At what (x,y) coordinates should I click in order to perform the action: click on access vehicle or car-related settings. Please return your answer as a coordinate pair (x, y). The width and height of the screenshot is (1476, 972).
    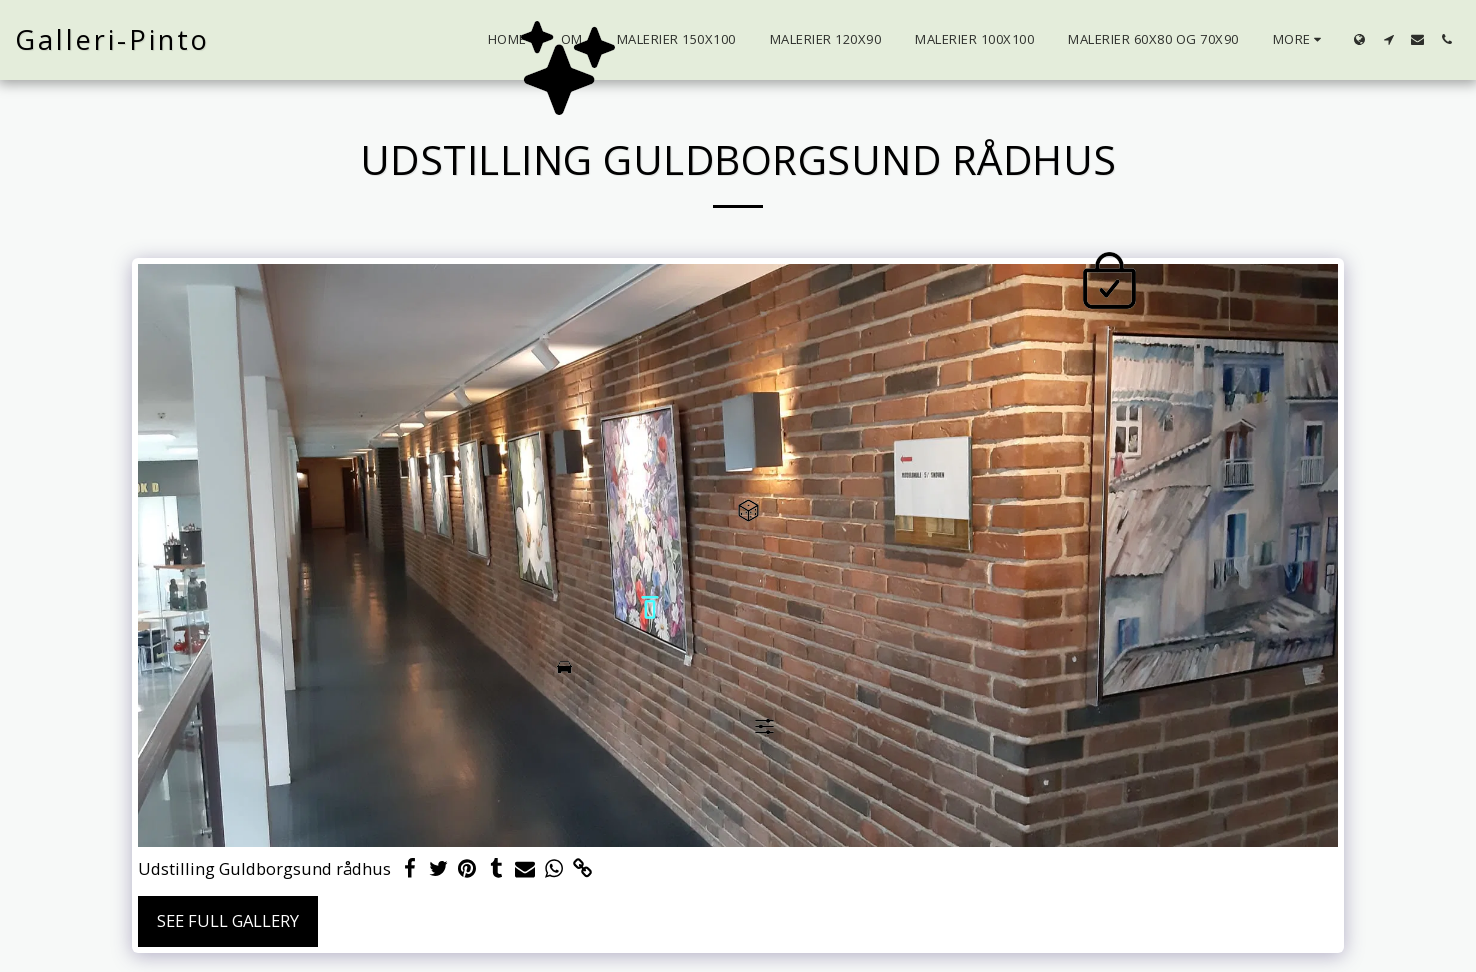
    Looking at the image, I should click on (564, 667).